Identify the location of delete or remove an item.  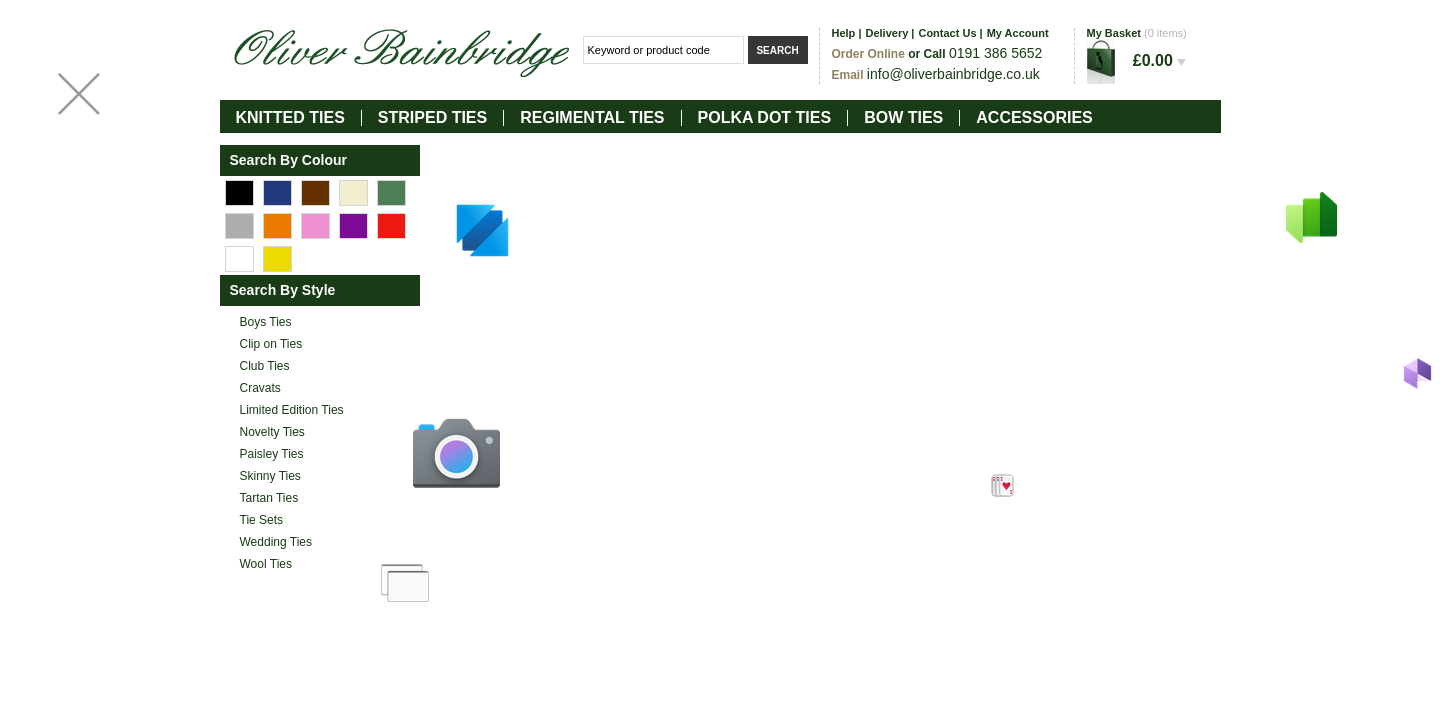
(57, 72).